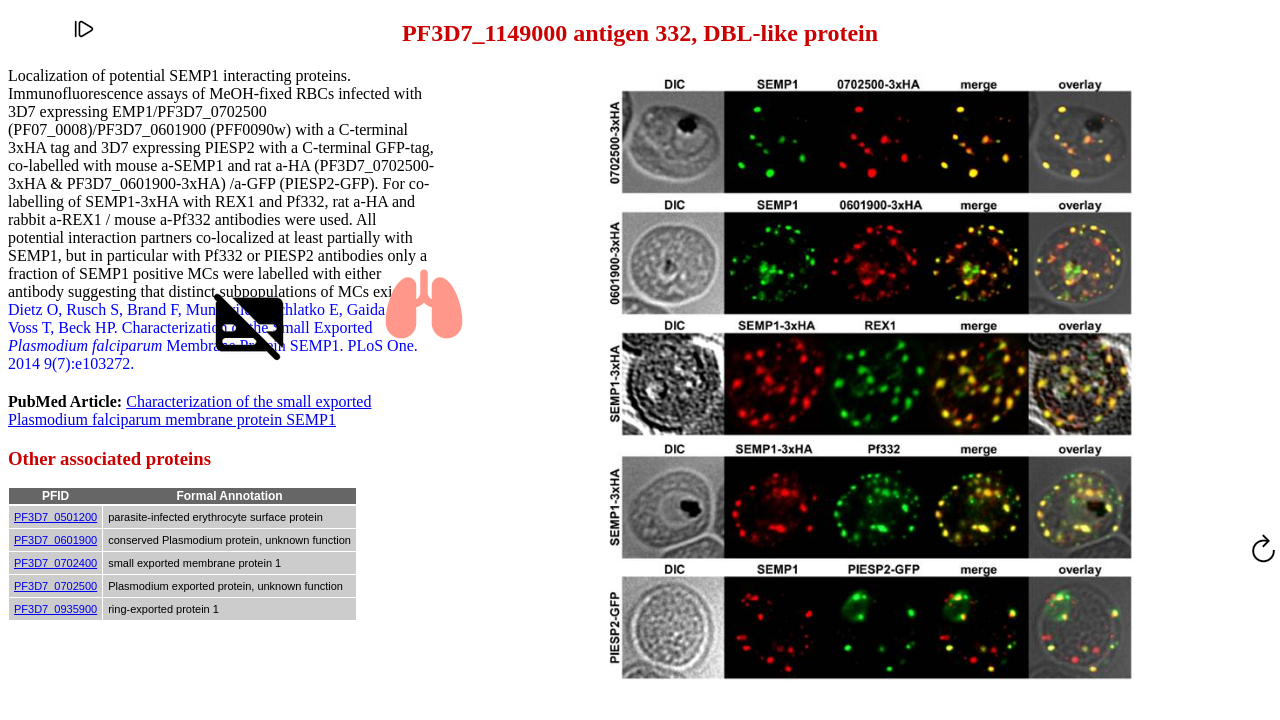  I want to click on refresh the current page or content, so click(1263, 548).